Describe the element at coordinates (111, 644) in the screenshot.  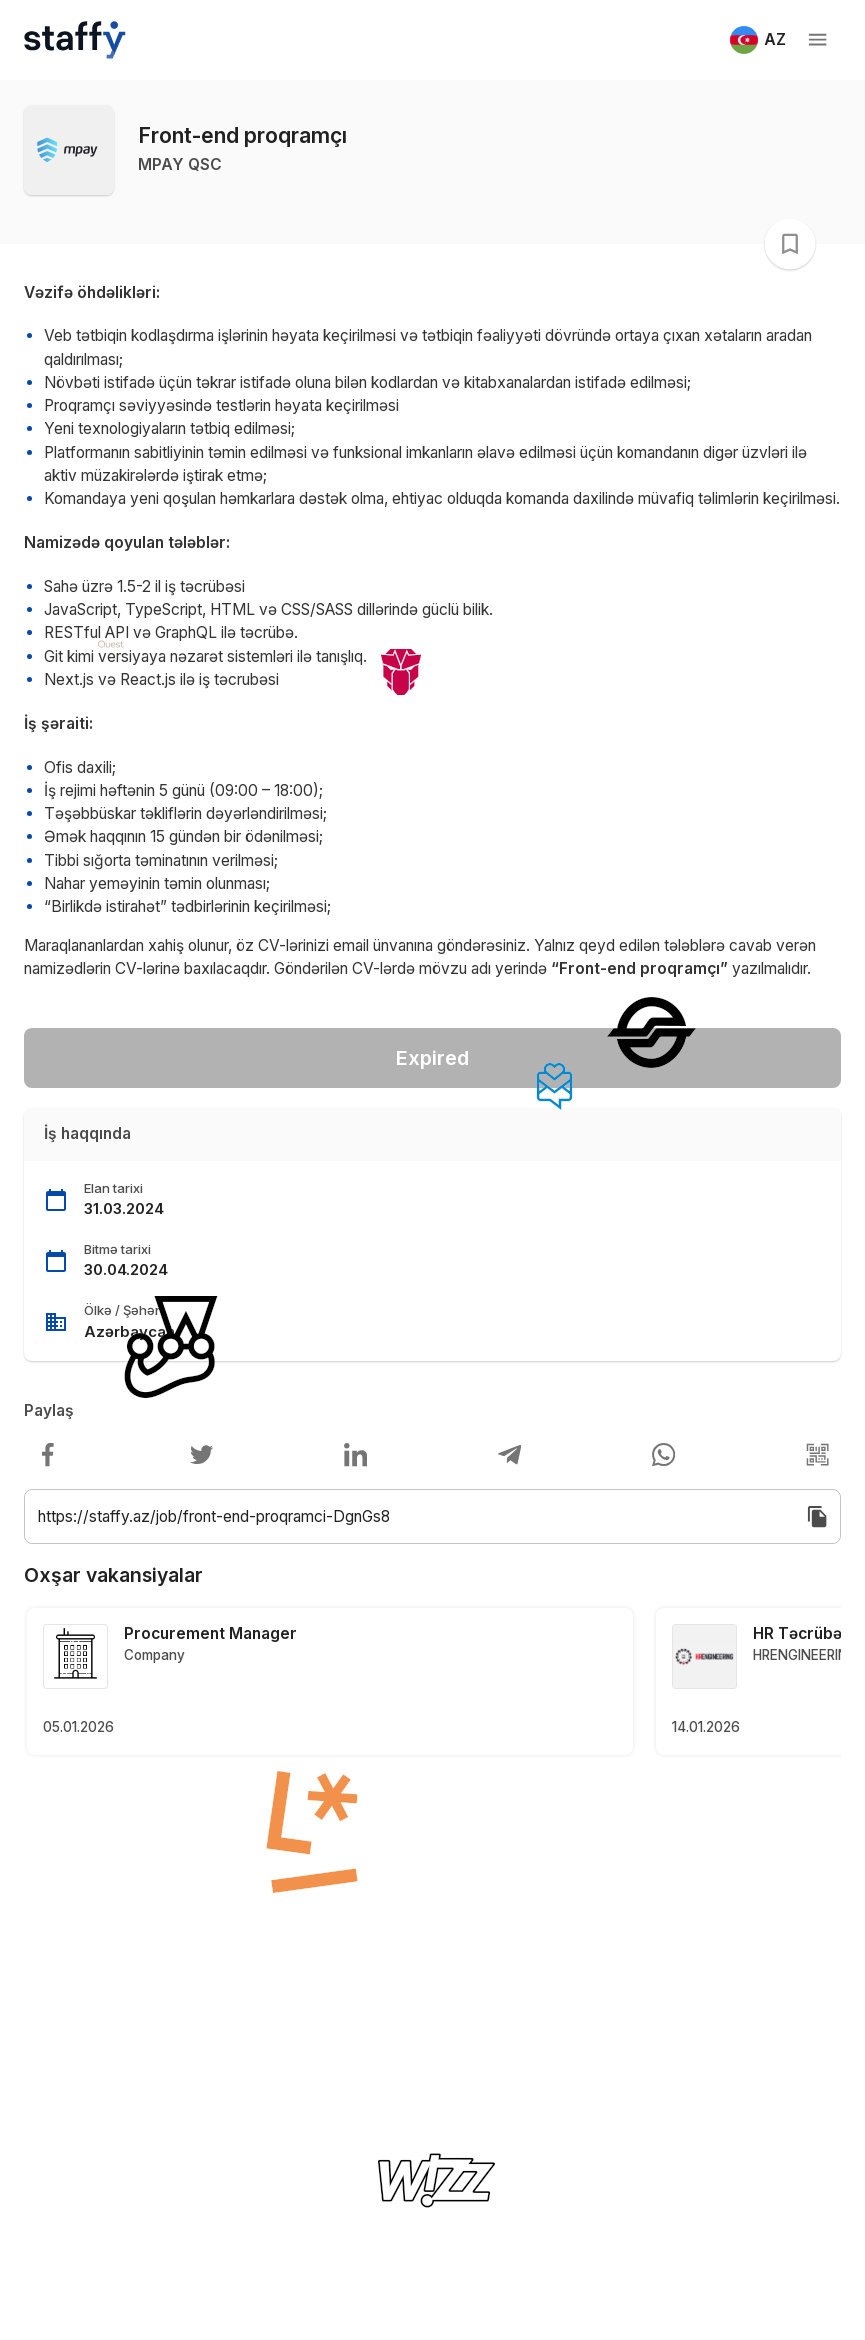
I see `Quest software or services branding` at that location.